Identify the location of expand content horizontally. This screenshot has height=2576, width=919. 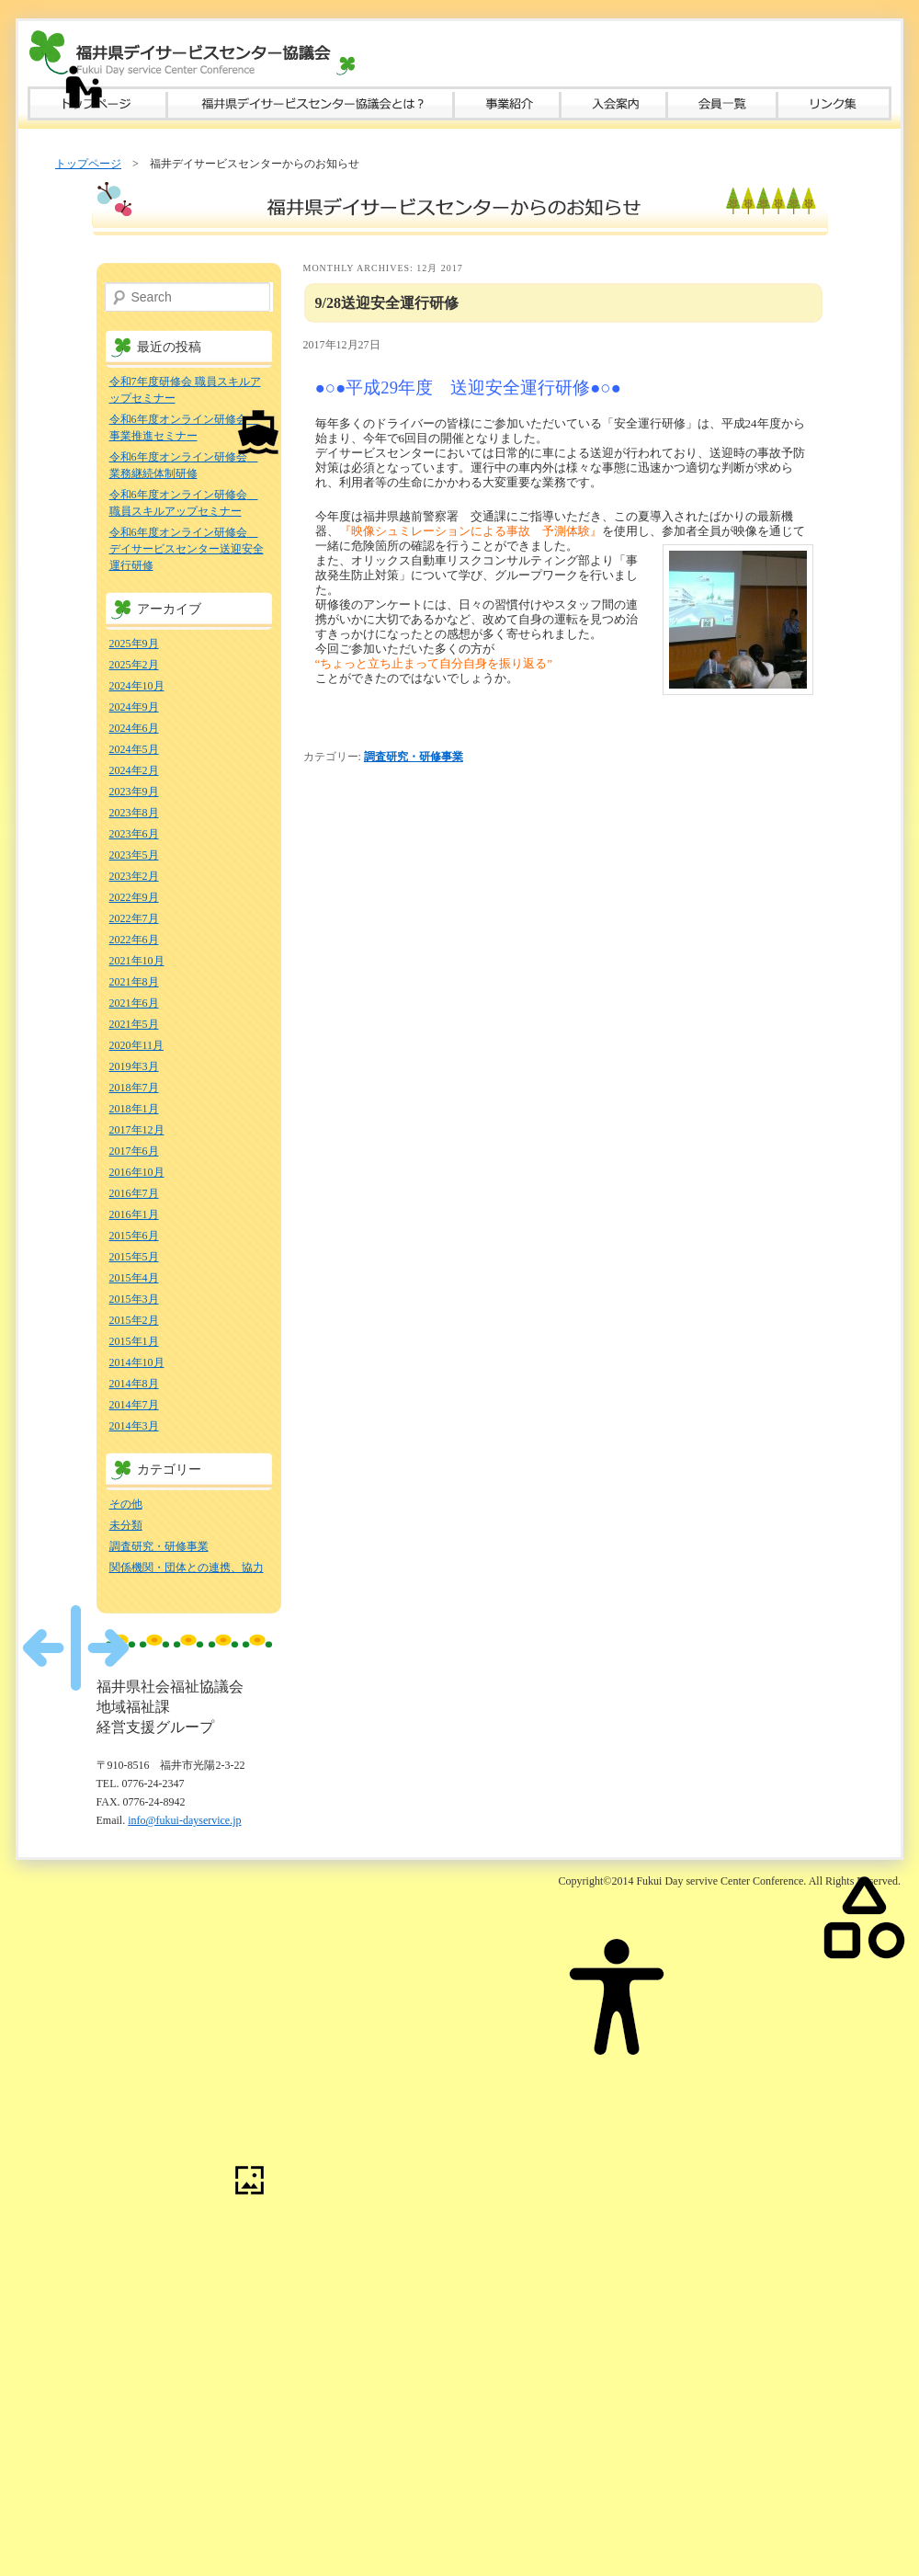
(75, 1647).